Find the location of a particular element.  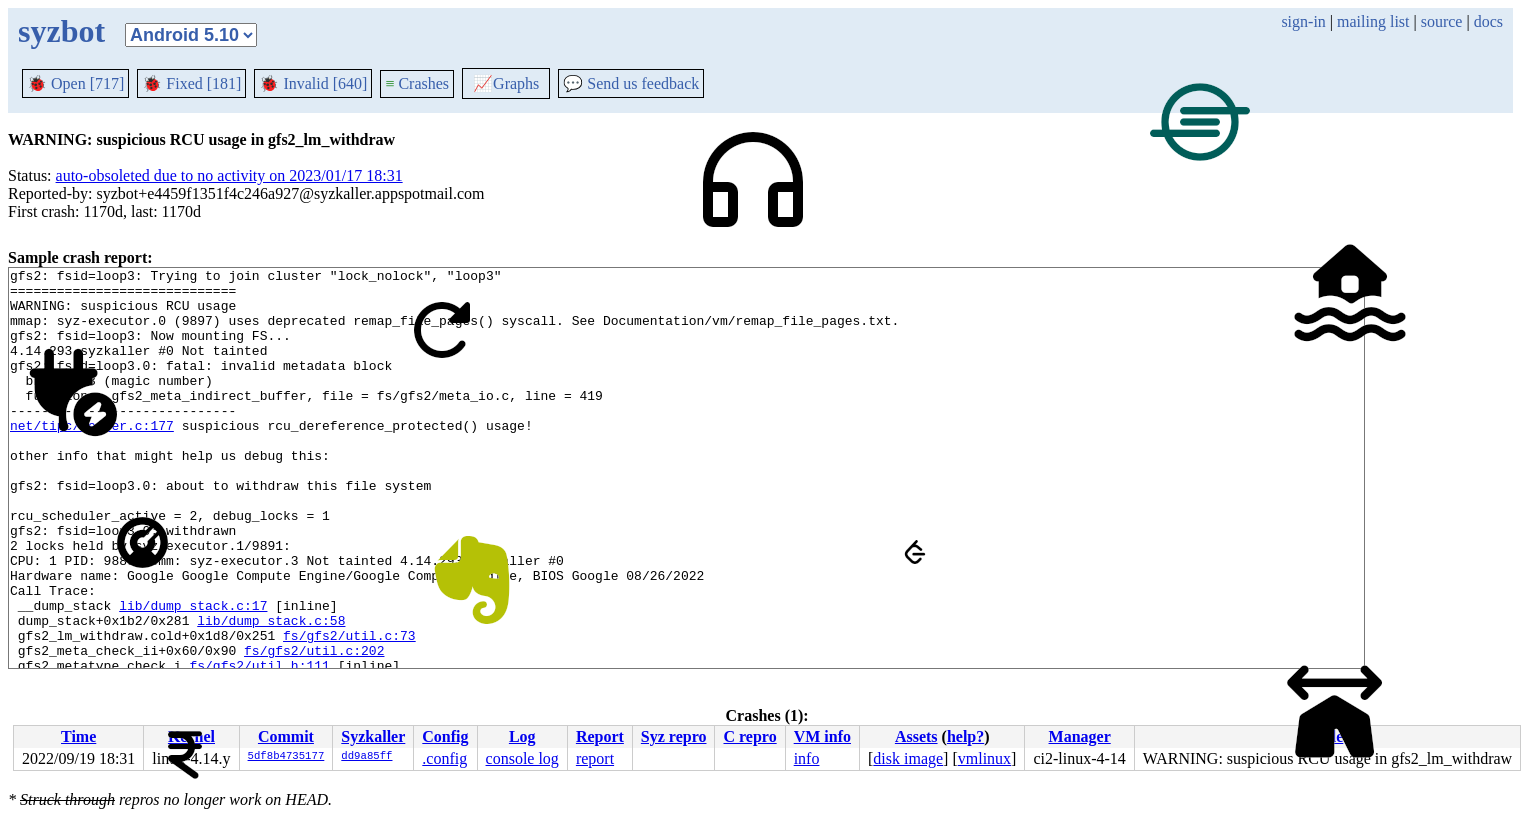

indicates price or payment in Indian rupees is located at coordinates (185, 755).